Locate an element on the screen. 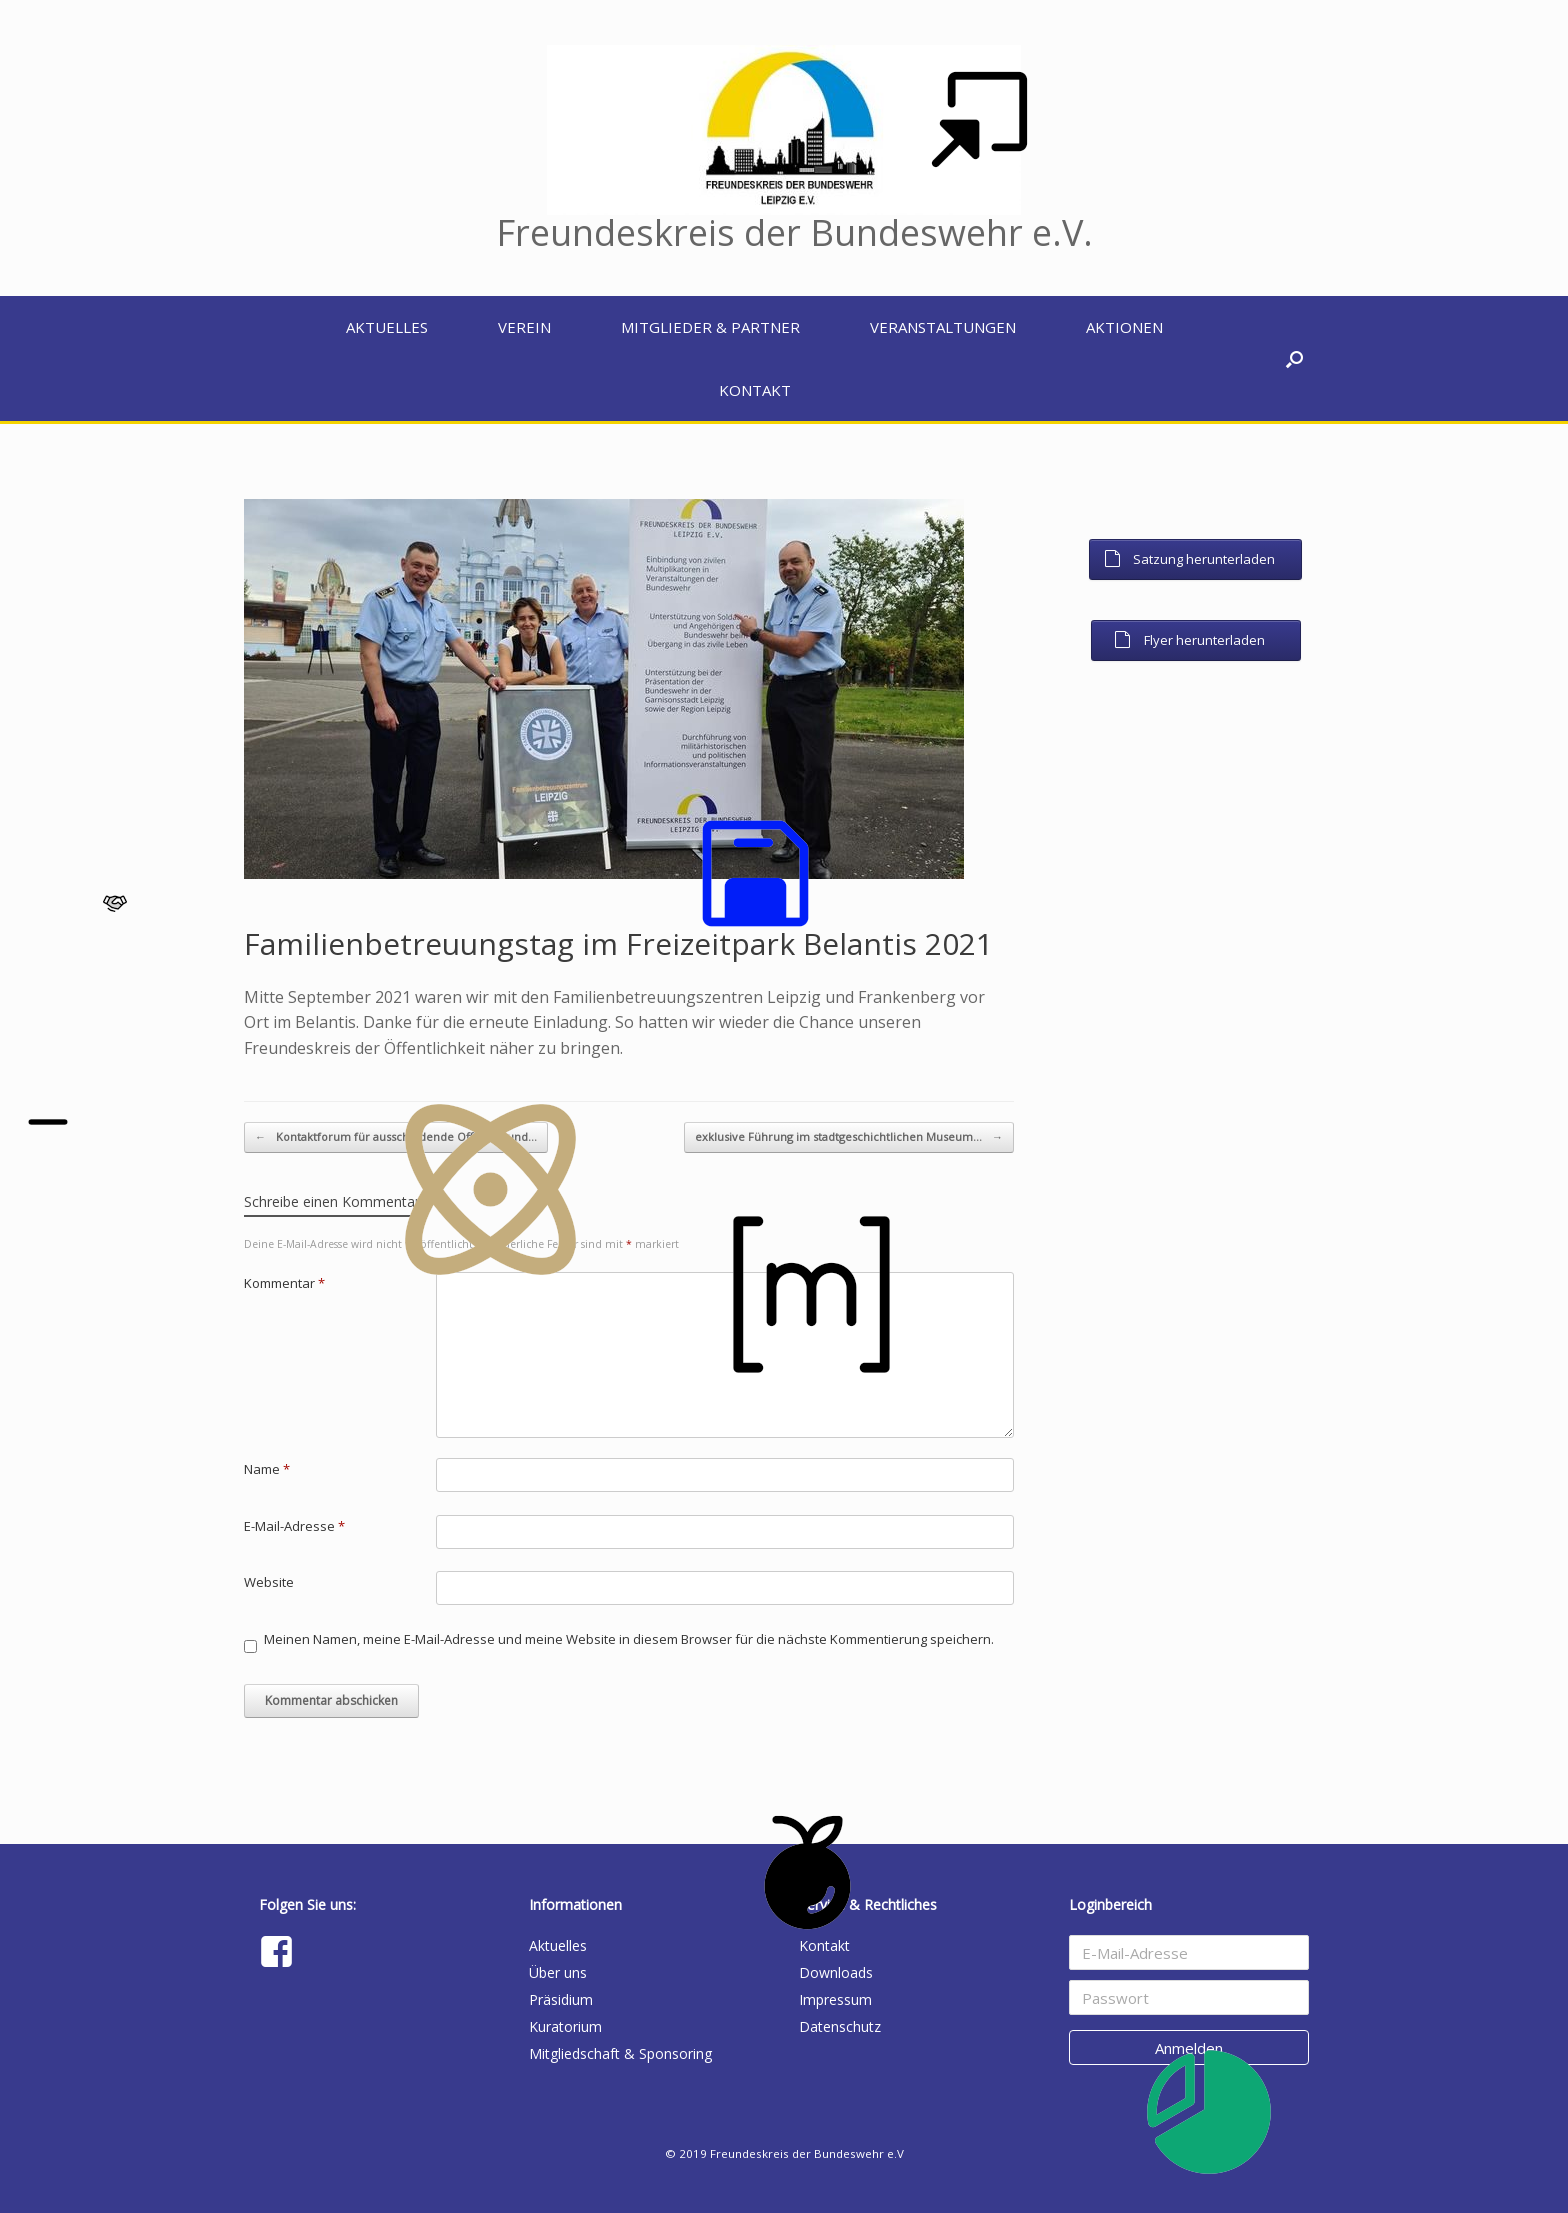 The height and width of the screenshot is (2213, 1568). indicates a partnership or collaboration feature is located at coordinates (115, 903).